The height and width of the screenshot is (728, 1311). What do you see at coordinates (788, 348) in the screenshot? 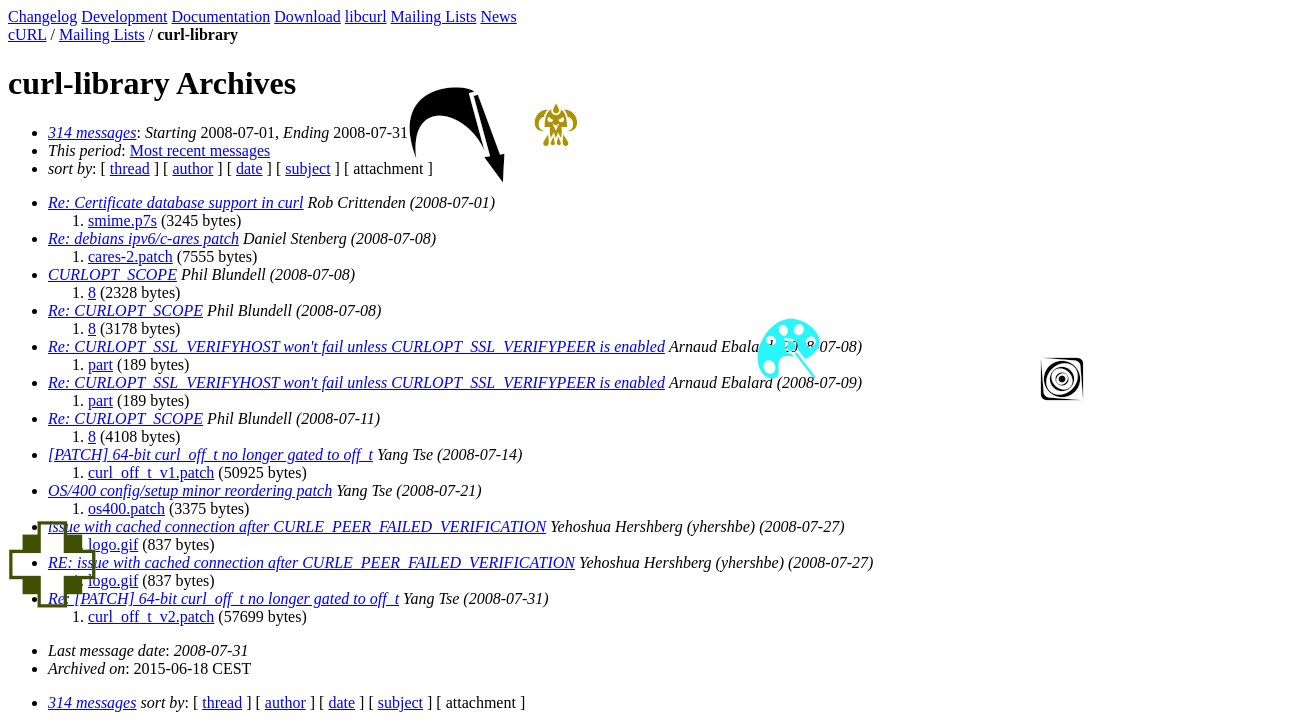
I see `access color or theme customization options` at bounding box center [788, 348].